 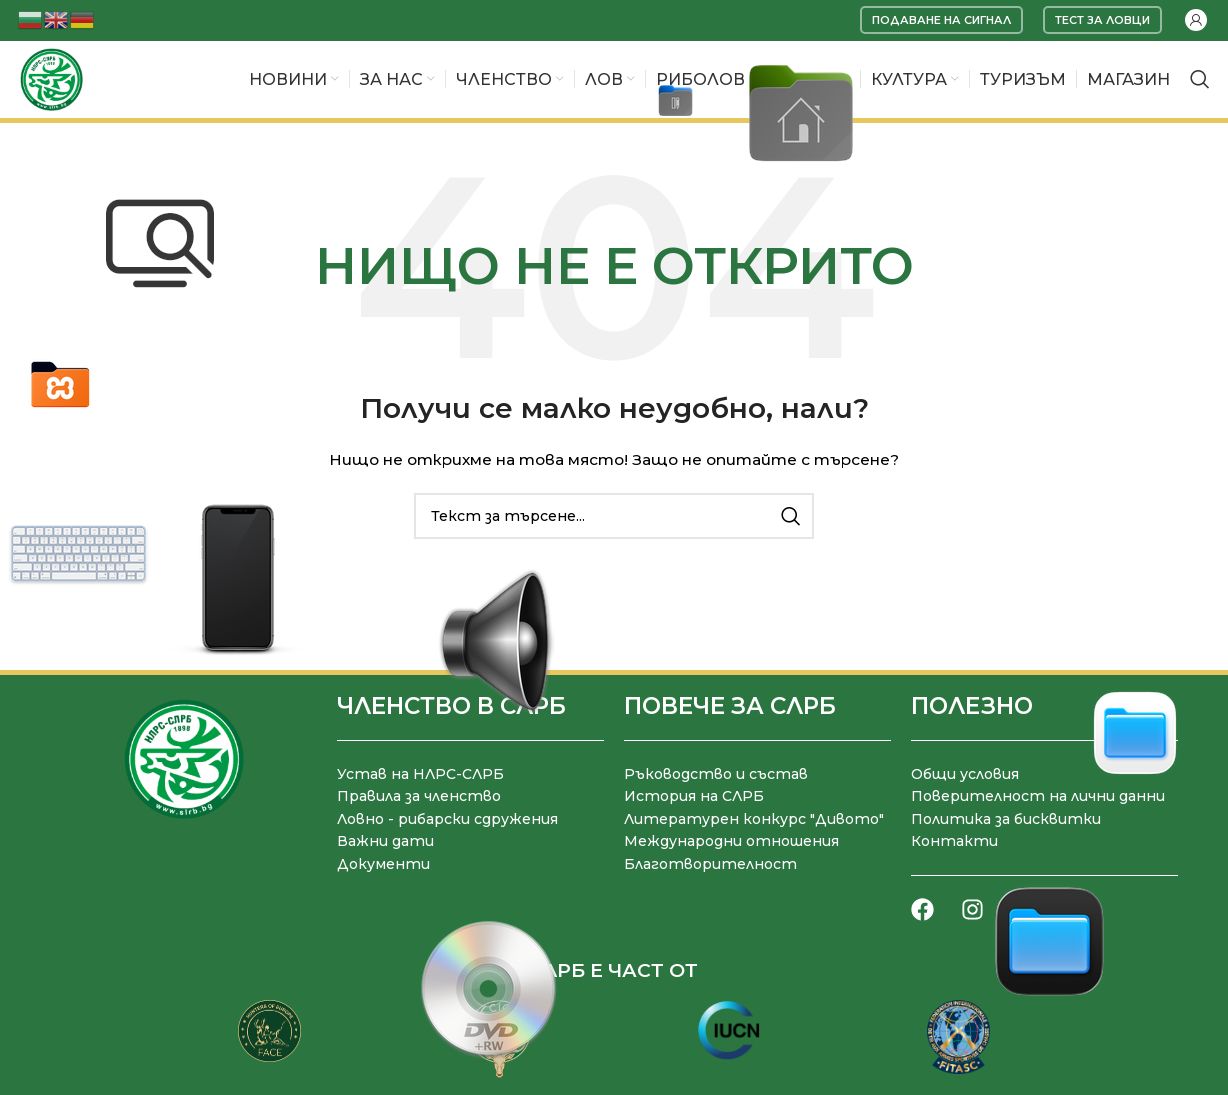 What do you see at coordinates (488, 991) in the screenshot?
I see `a rewritable DVD disc in the system` at bounding box center [488, 991].